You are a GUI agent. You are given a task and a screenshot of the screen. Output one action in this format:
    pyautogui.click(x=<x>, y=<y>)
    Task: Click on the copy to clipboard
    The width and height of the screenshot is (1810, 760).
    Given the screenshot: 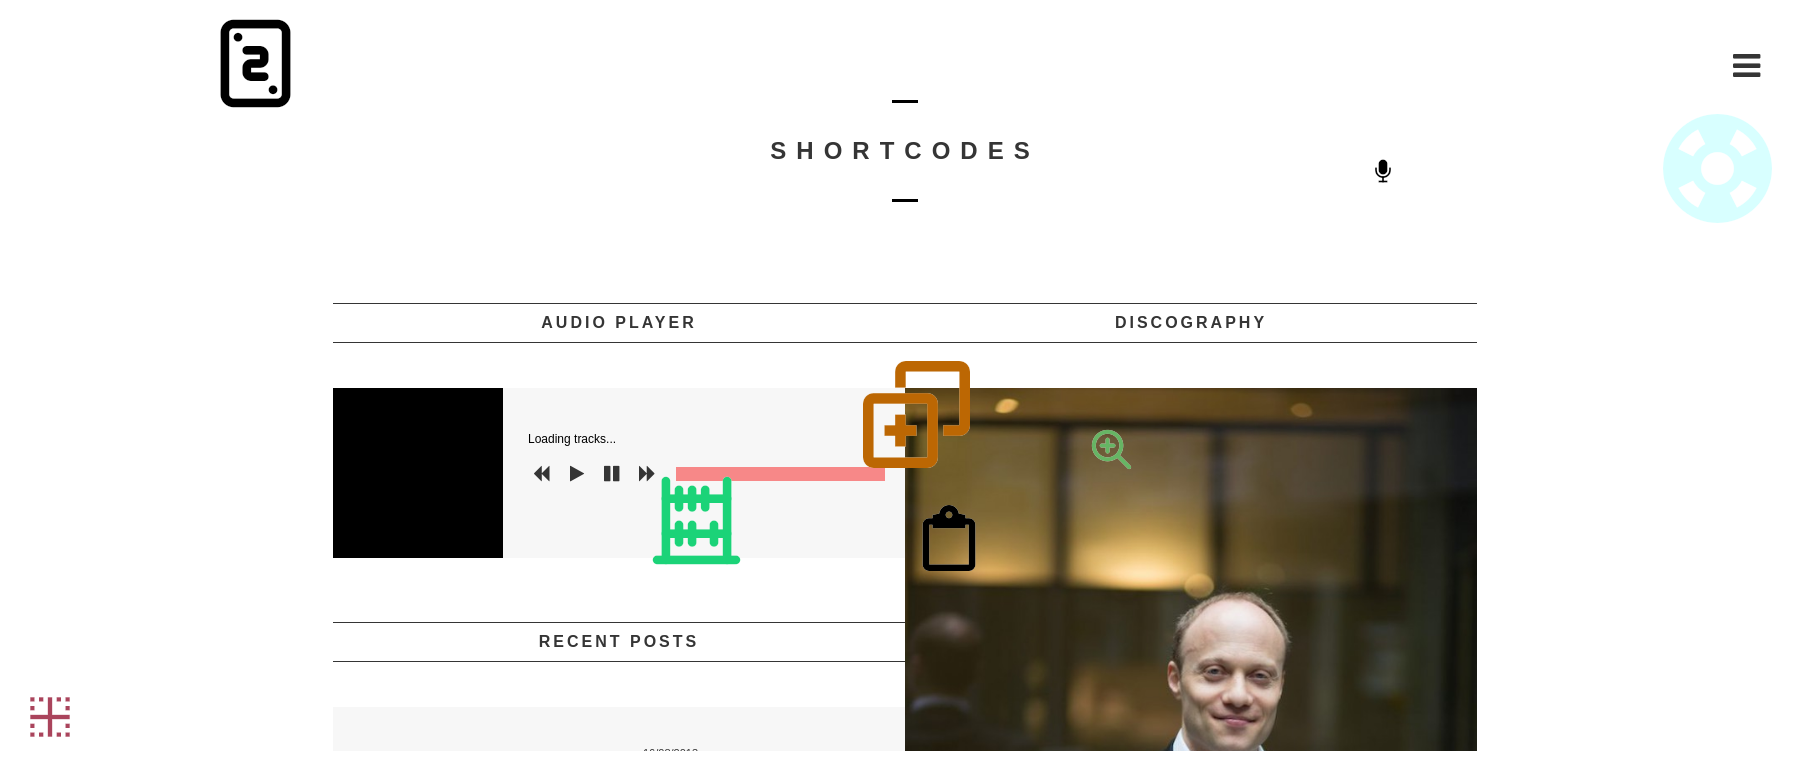 What is the action you would take?
    pyautogui.click(x=949, y=538)
    